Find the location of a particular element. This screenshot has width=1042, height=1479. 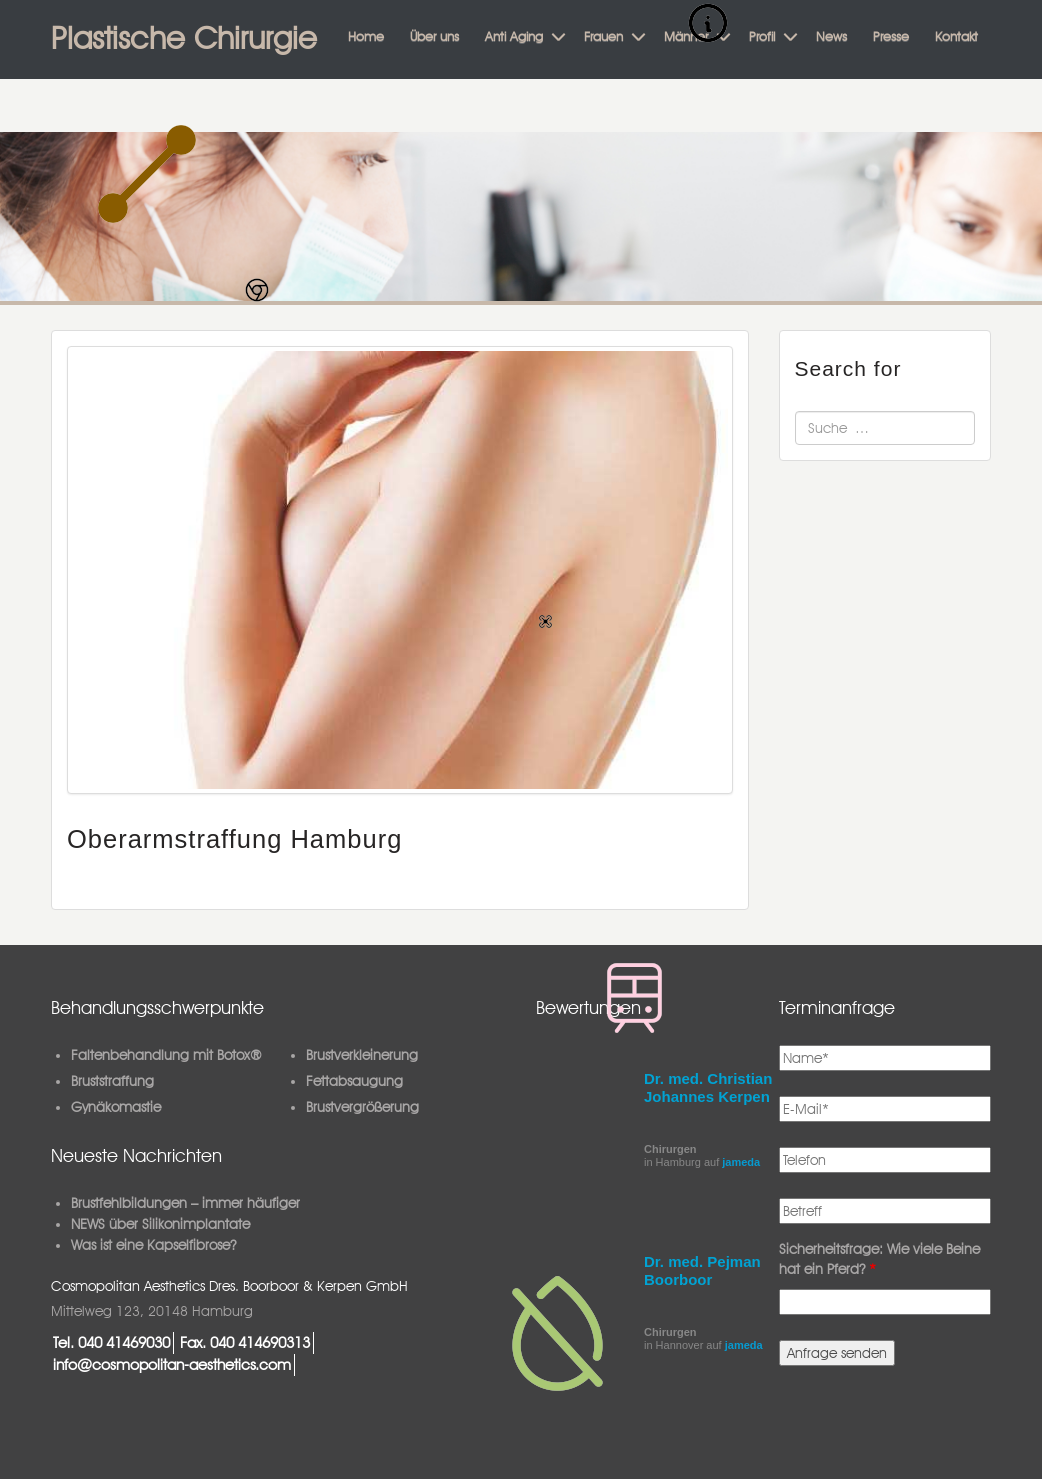

open google chrome browser is located at coordinates (257, 290).